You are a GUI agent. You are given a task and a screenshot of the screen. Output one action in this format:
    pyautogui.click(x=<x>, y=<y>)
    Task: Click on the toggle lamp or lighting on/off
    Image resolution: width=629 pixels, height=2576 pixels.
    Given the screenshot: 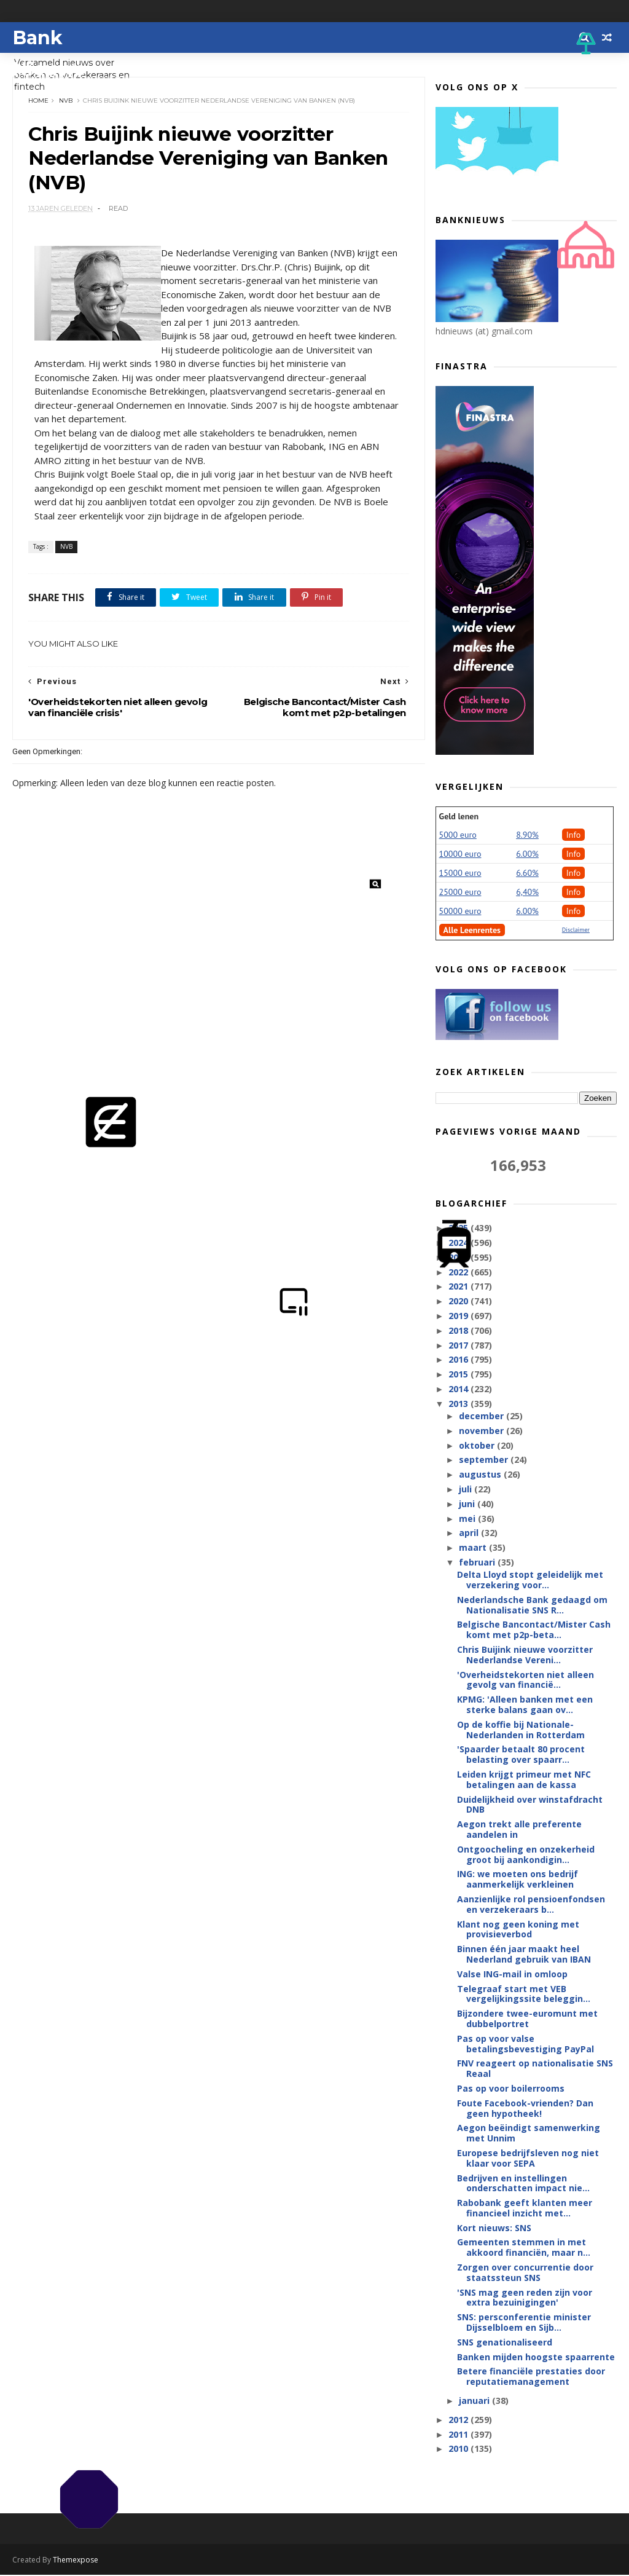 What is the action you would take?
    pyautogui.click(x=586, y=44)
    